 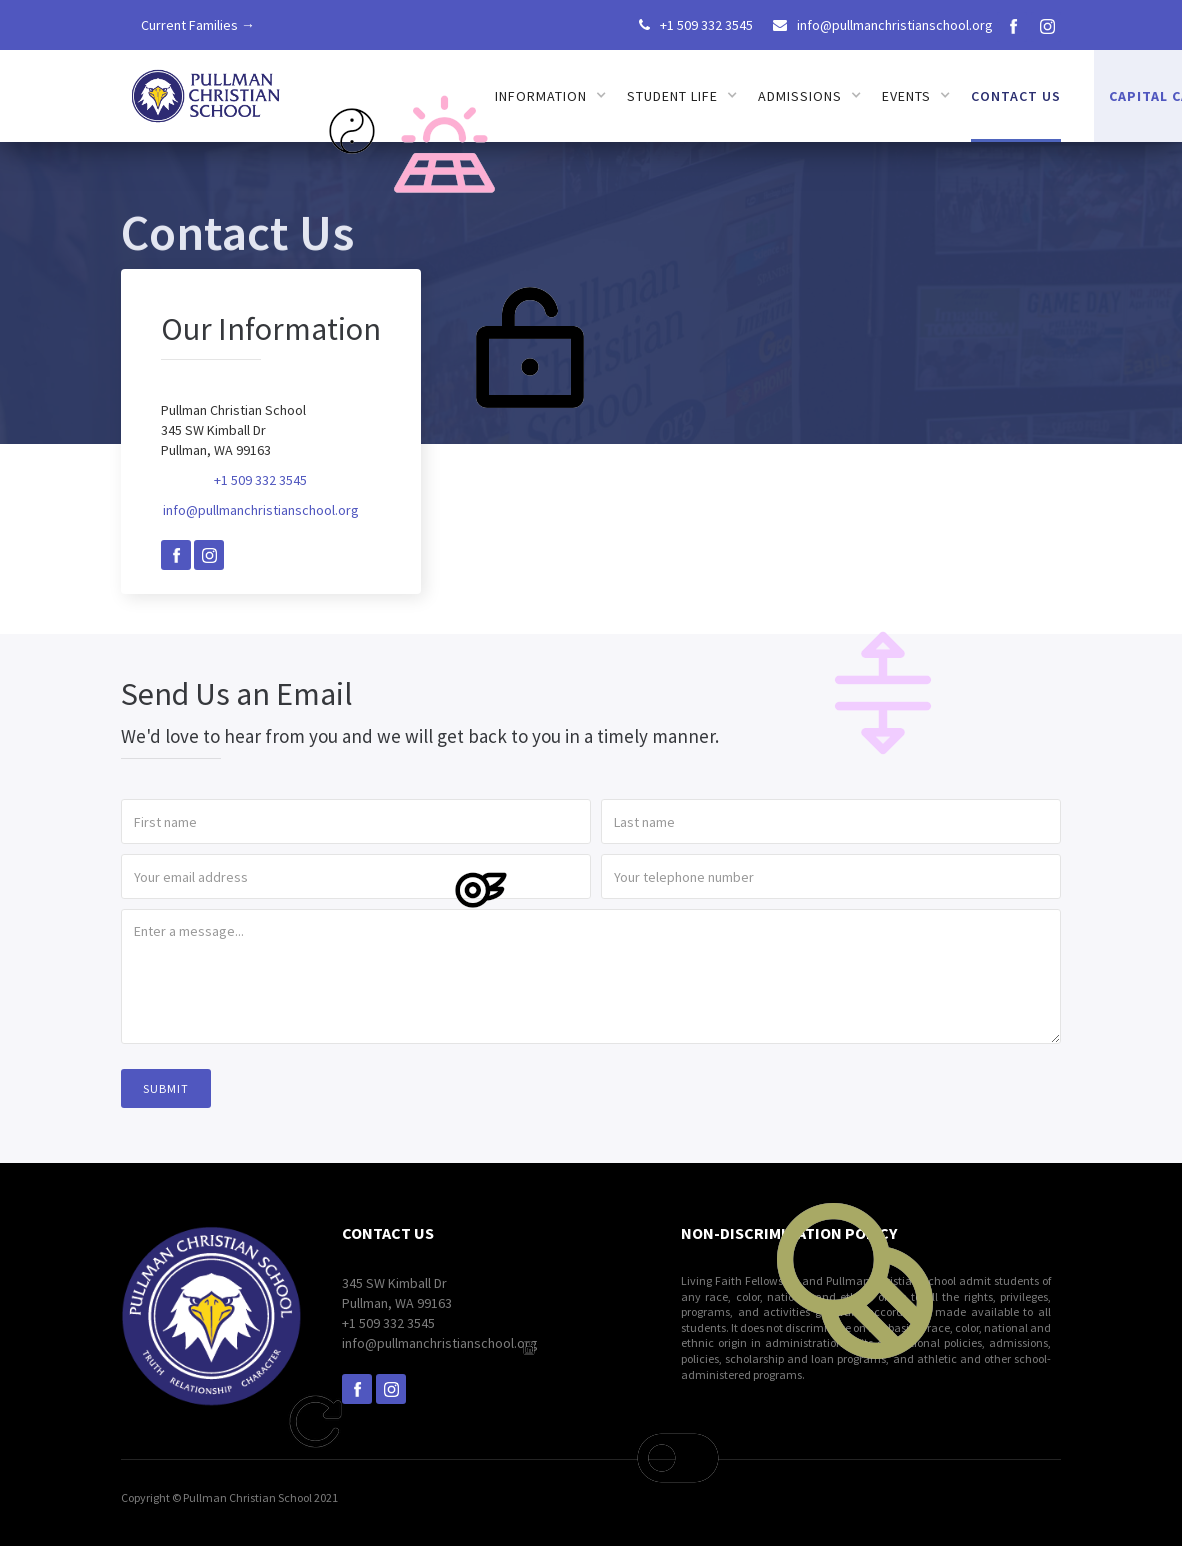 I want to click on split view vertically, so click(x=883, y=693).